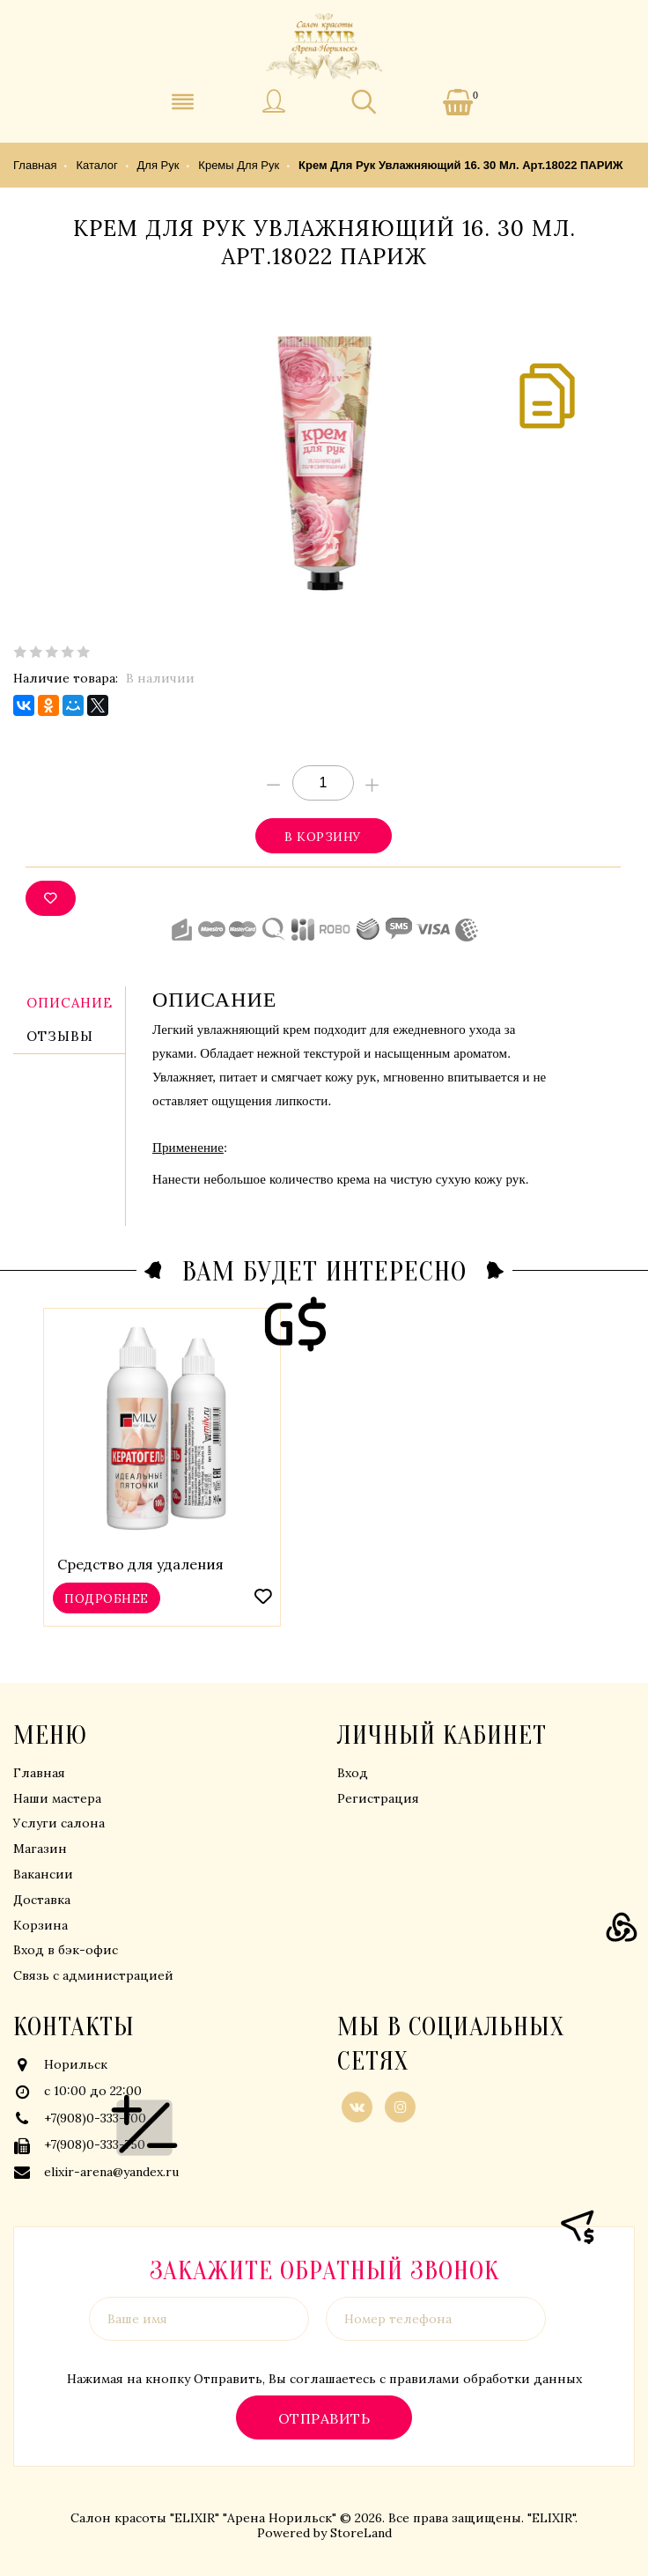 This screenshot has width=648, height=2576. Describe the element at coordinates (622, 1928) in the screenshot. I see `redux state management library logo` at that location.